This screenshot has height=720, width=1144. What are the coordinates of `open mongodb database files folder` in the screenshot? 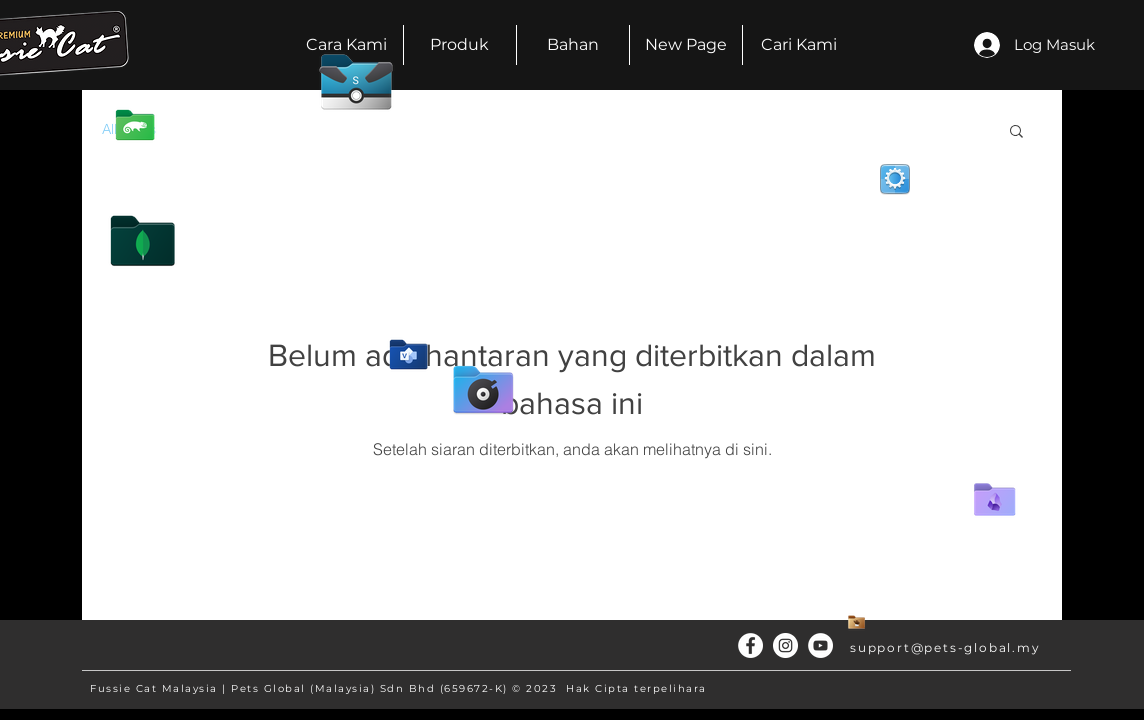 It's located at (142, 242).